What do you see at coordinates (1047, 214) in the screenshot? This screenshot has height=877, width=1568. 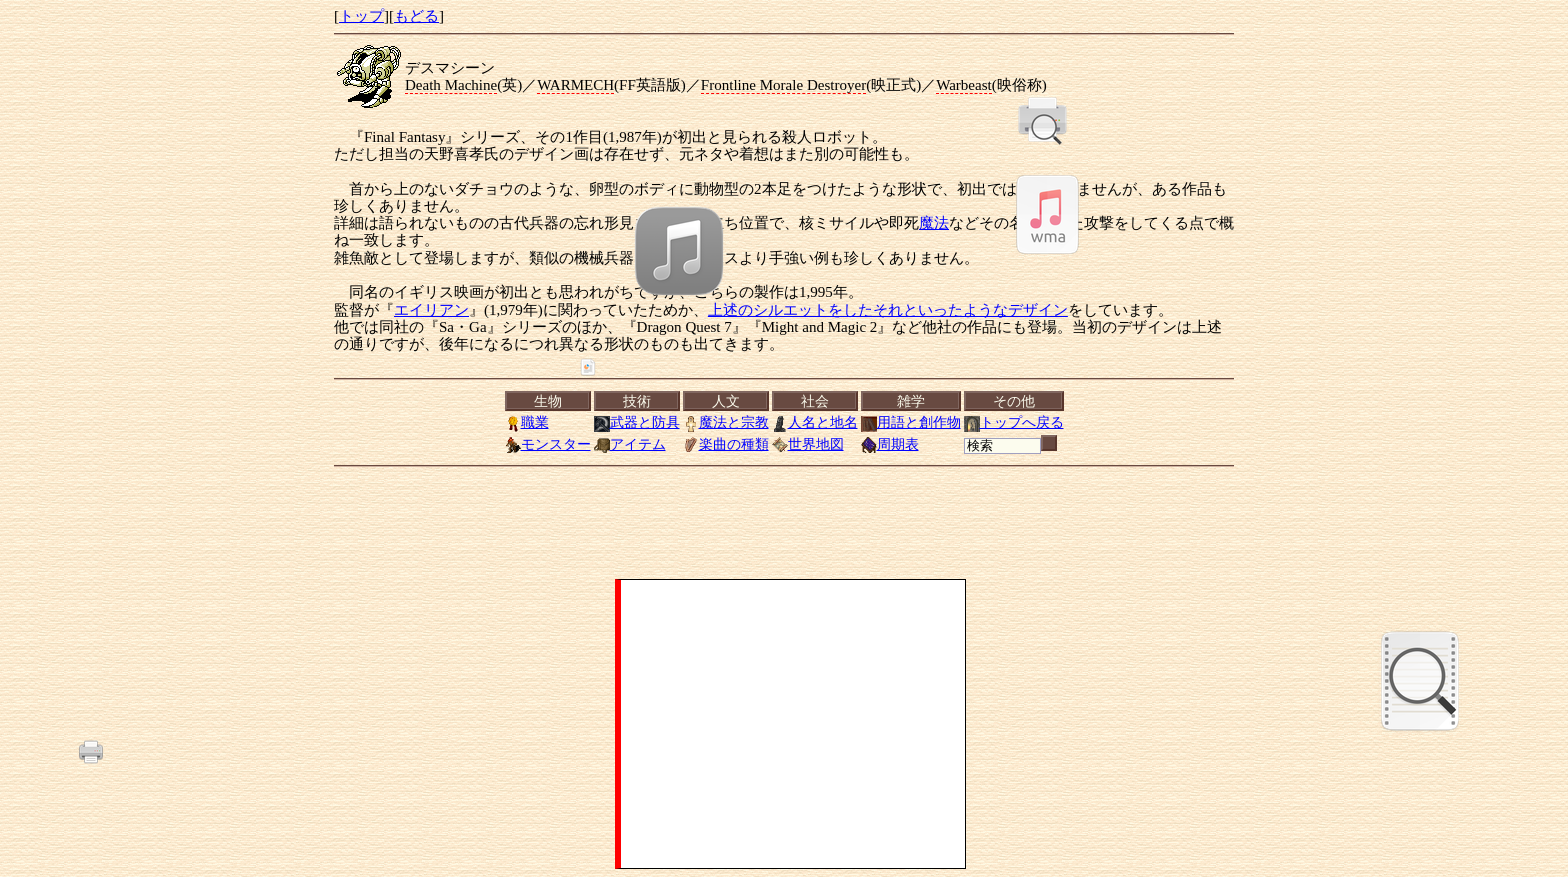 I see `a windows media audio file` at bounding box center [1047, 214].